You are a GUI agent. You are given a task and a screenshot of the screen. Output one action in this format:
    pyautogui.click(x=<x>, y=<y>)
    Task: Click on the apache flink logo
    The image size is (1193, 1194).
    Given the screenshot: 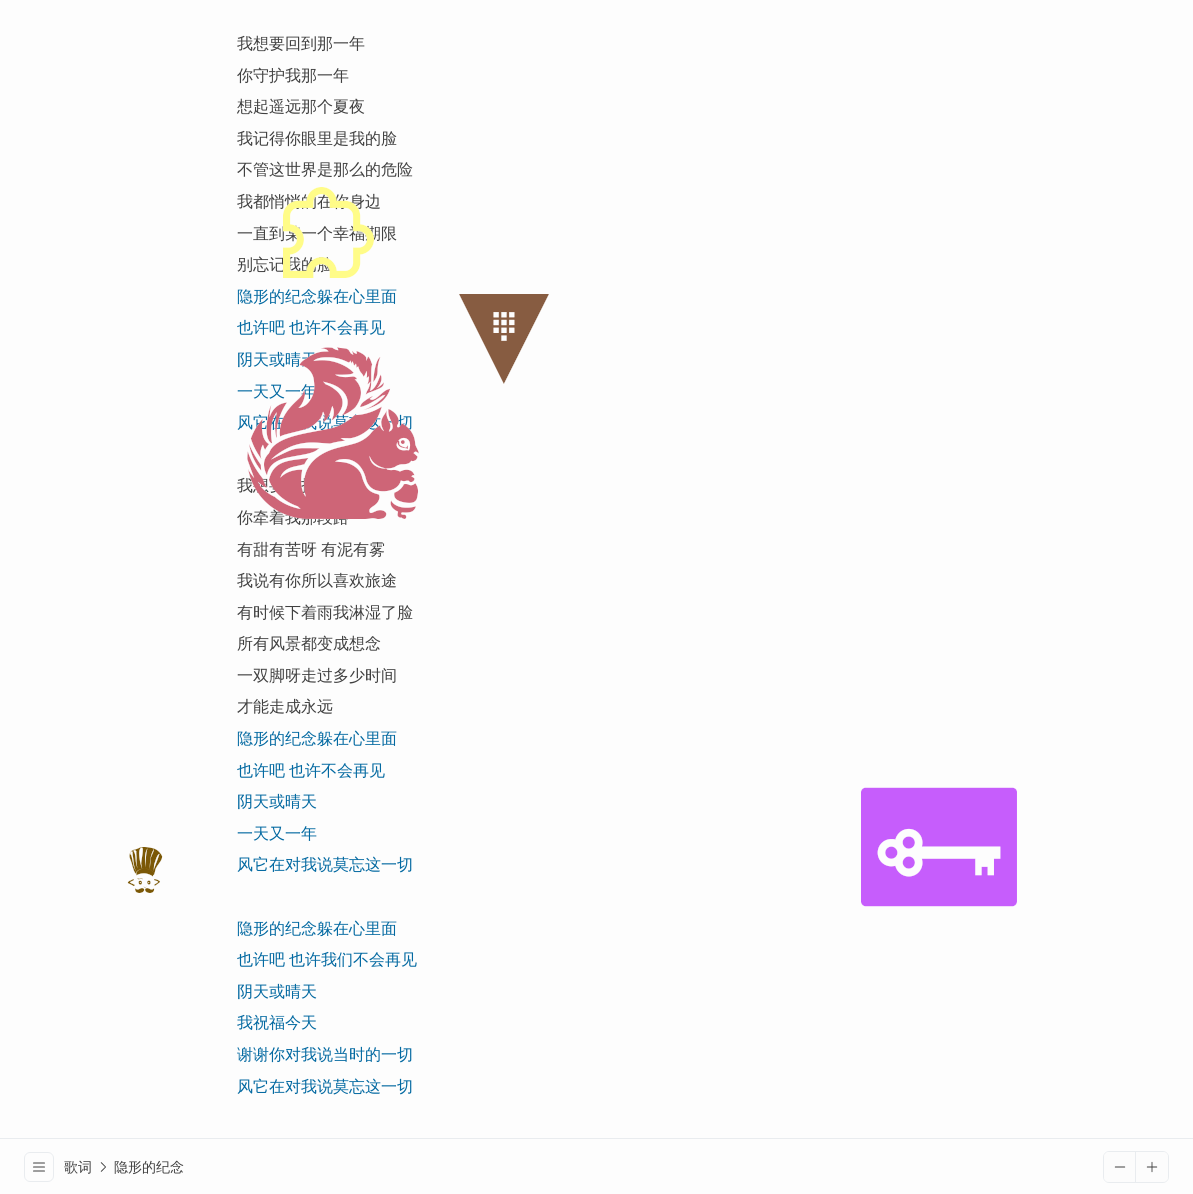 What is the action you would take?
    pyautogui.click(x=333, y=433)
    